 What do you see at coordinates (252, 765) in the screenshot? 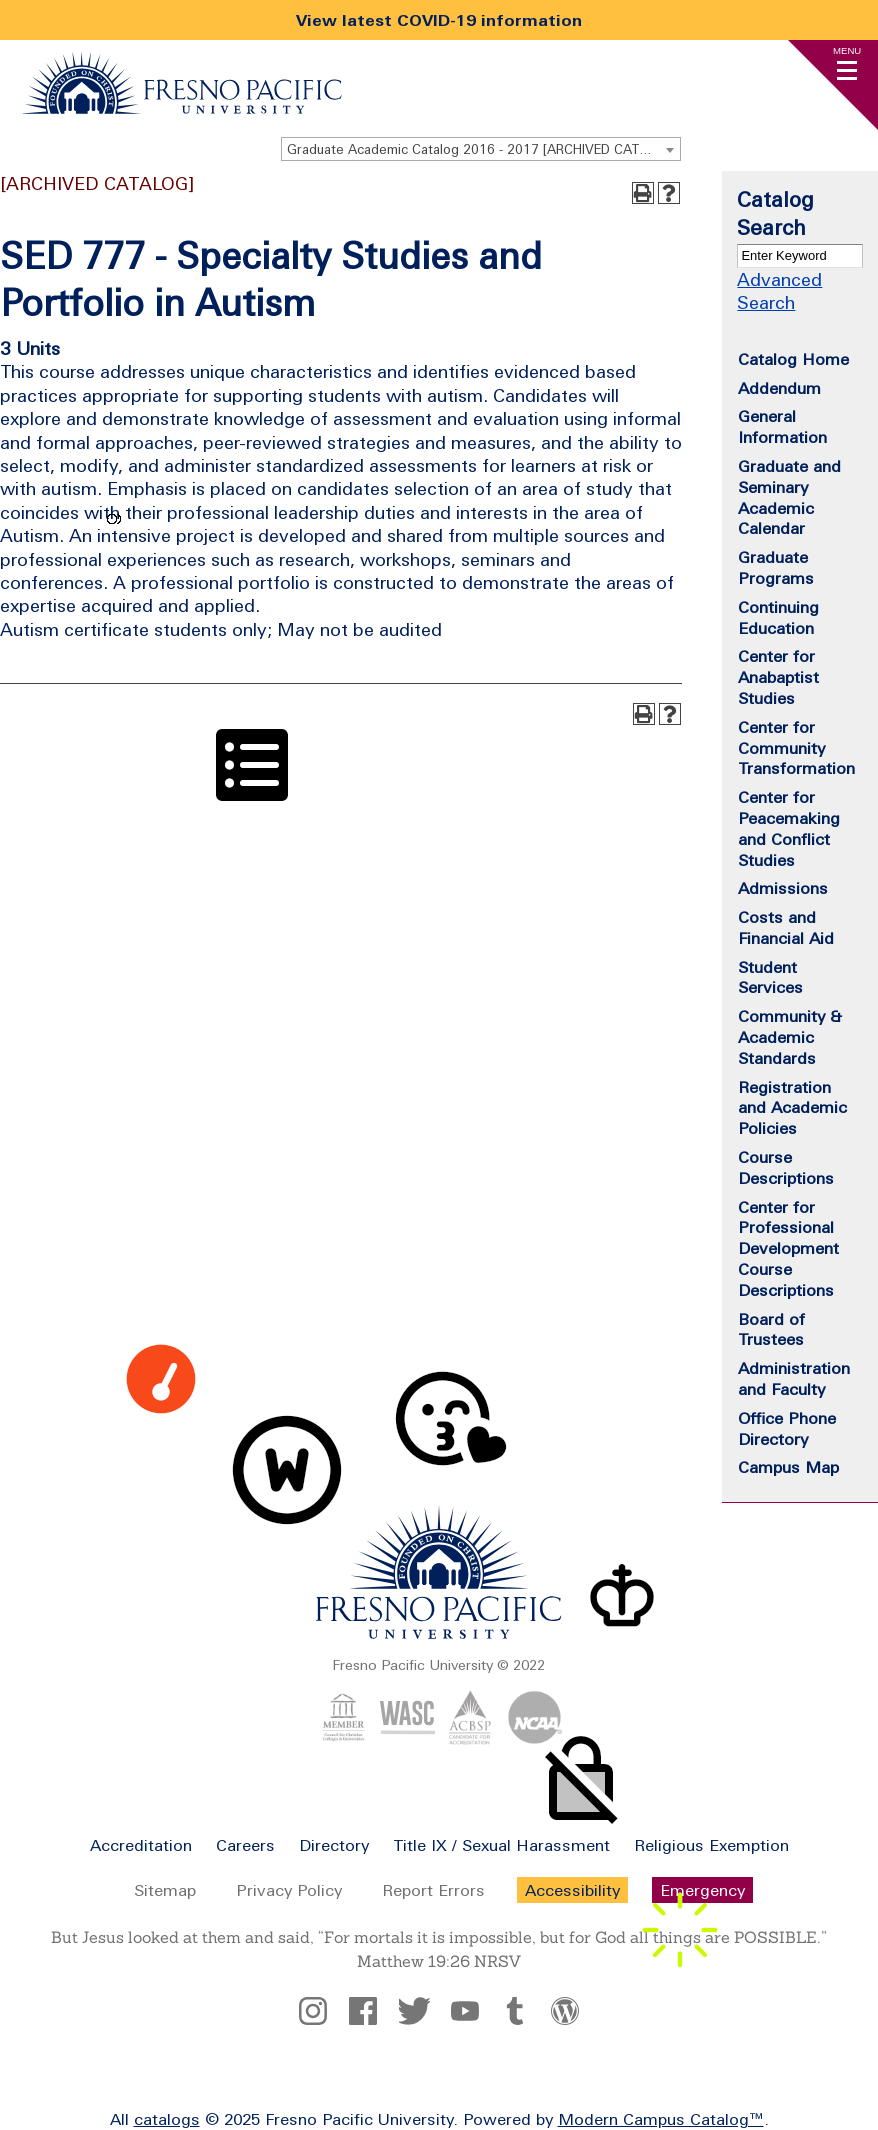
I see `view items in list format` at bounding box center [252, 765].